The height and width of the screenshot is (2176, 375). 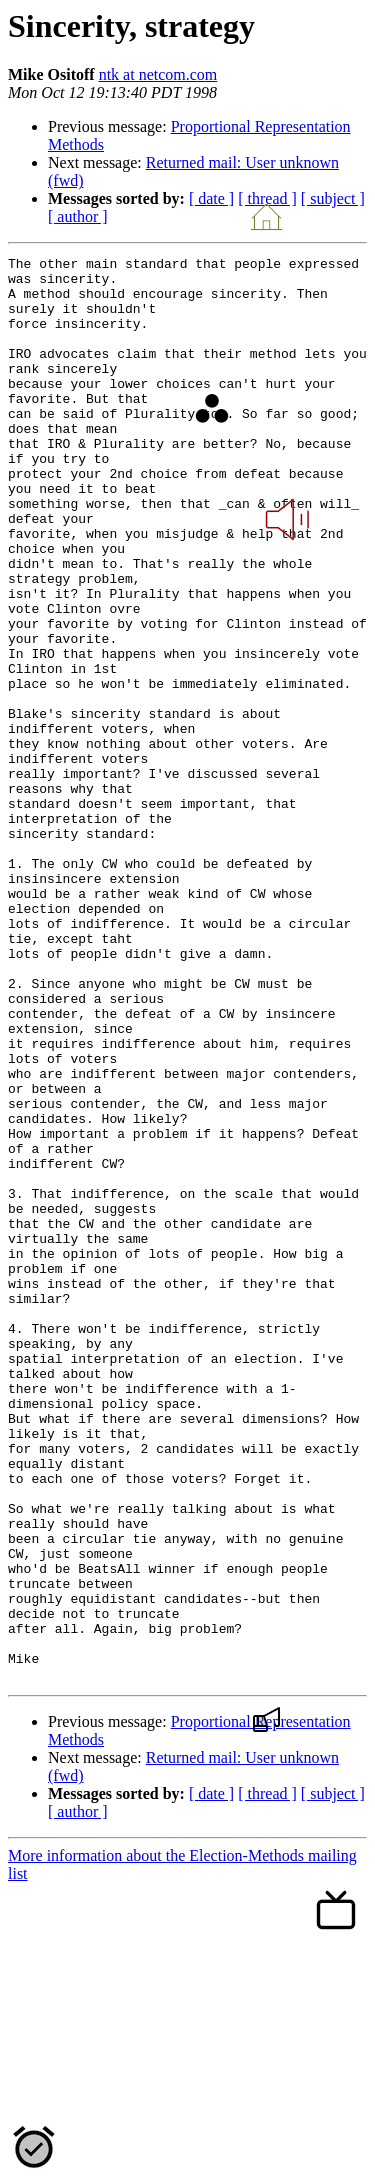 I want to click on access tv or video streaming features, so click(x=336, y=1910).